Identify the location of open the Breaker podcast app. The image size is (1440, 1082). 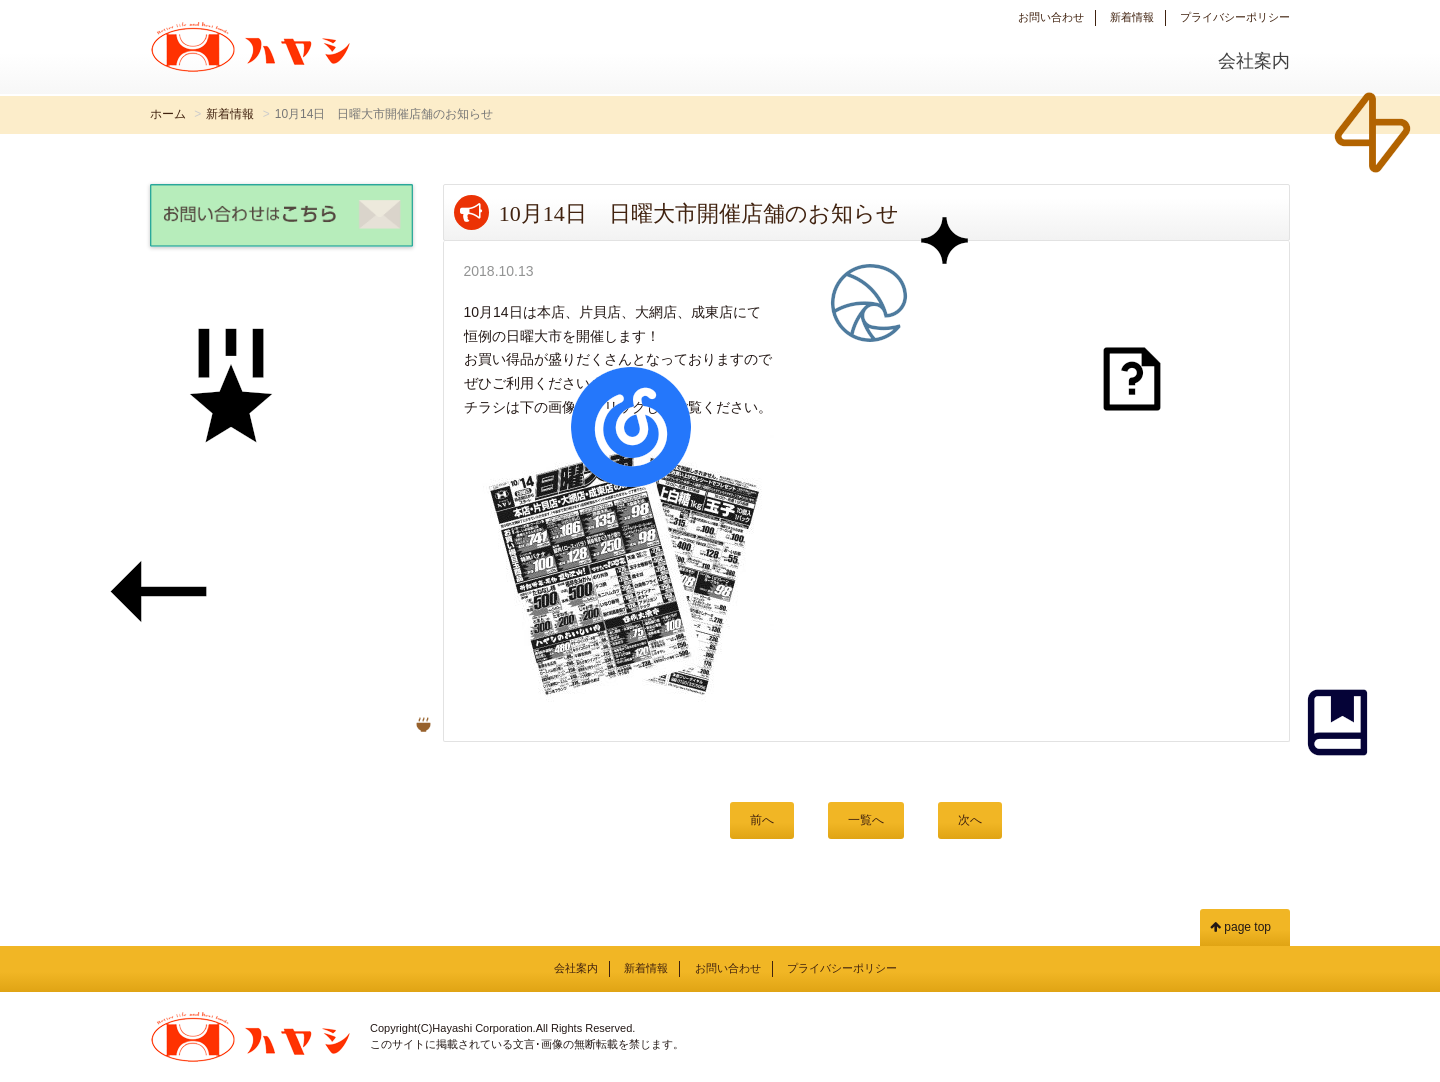
(869, 303).